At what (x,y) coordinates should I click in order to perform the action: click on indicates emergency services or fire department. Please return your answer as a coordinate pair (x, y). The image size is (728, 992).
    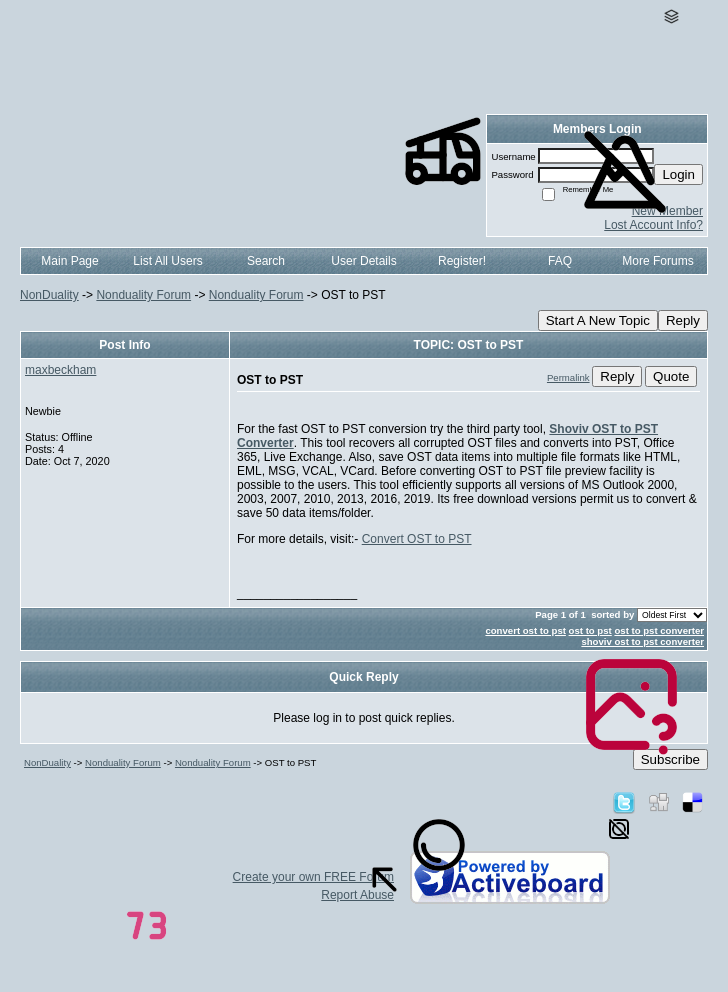
    Looking at the image, I should click on (443, 155).